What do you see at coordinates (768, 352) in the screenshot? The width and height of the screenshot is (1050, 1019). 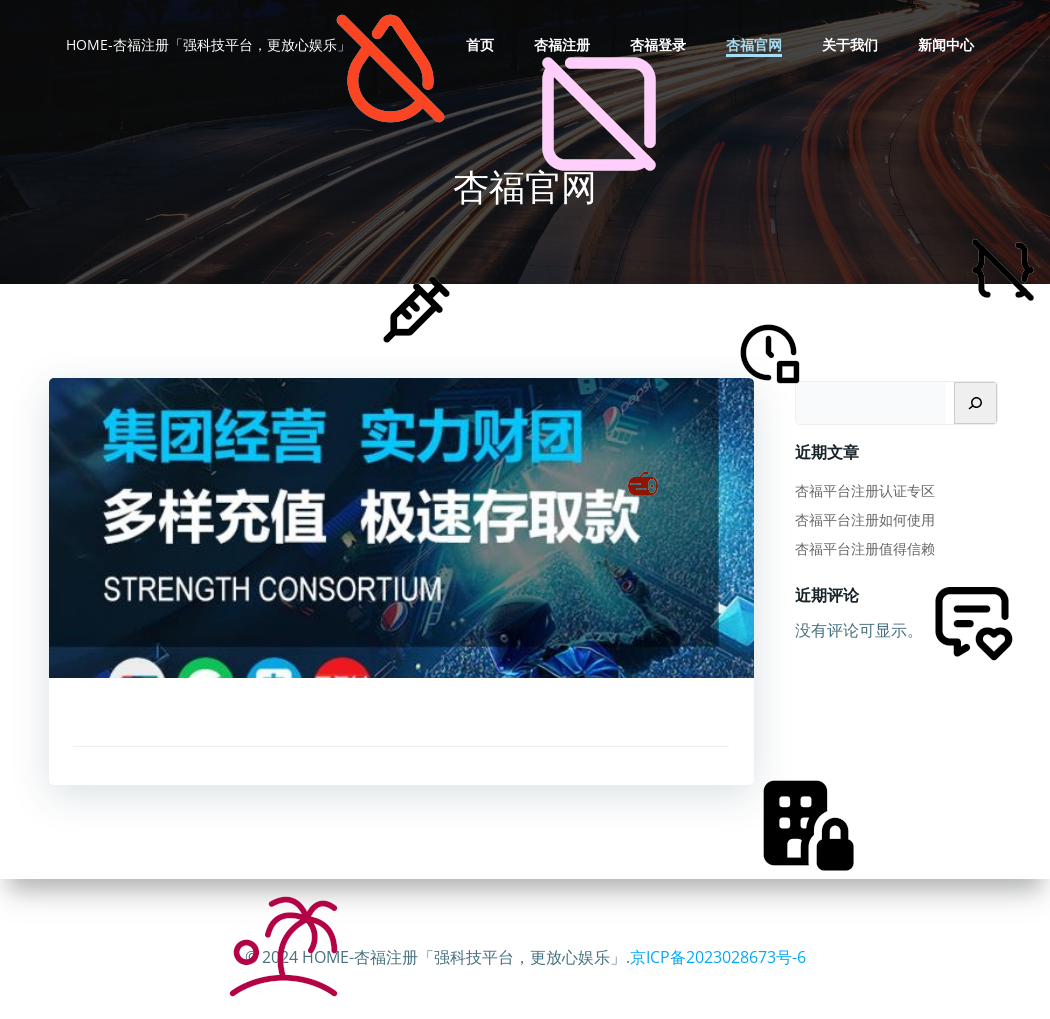 I see `stop a running timer` at bounding box center [768, 352].